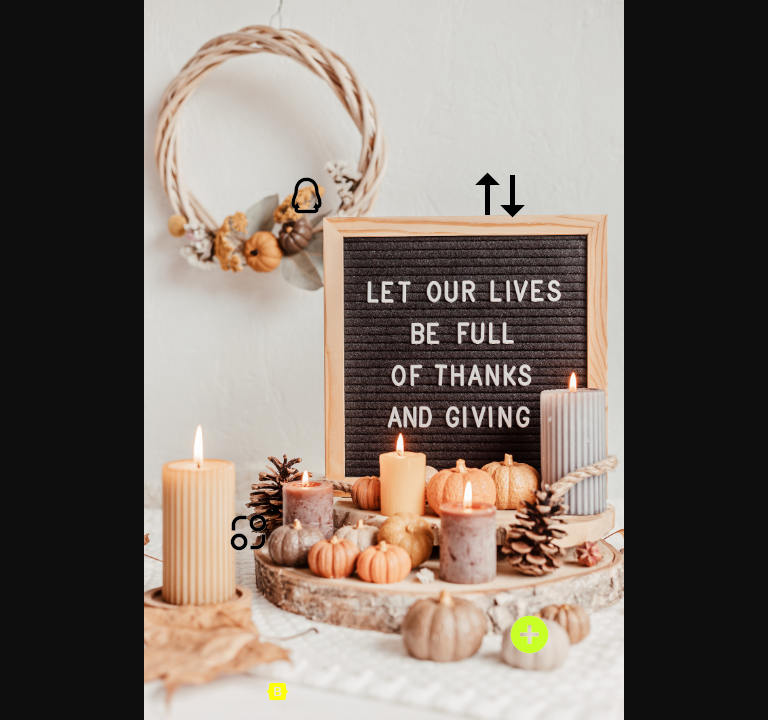  Describe the element at coordinates (277, 691) in the screenshot. I see `bootstrap framework logo` at that location.